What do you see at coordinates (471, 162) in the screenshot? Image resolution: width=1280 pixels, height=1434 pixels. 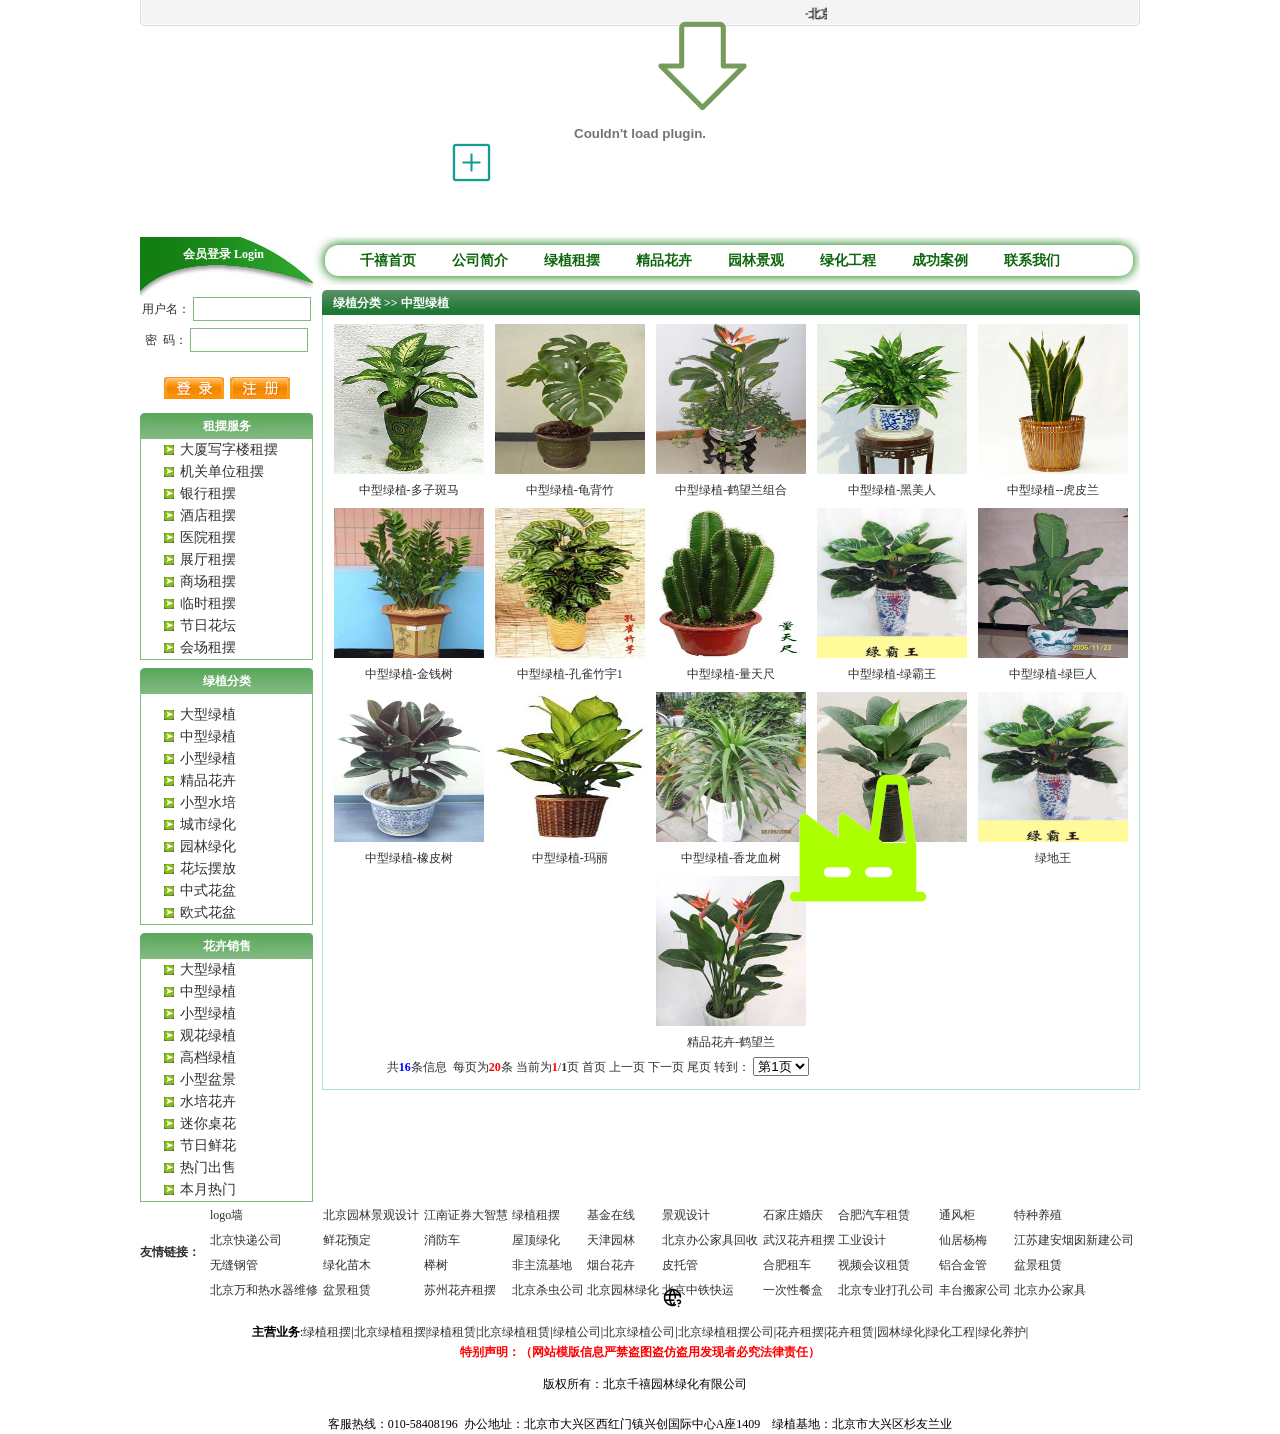 I see `add a new item or entry` at bounding box center [471, 162].